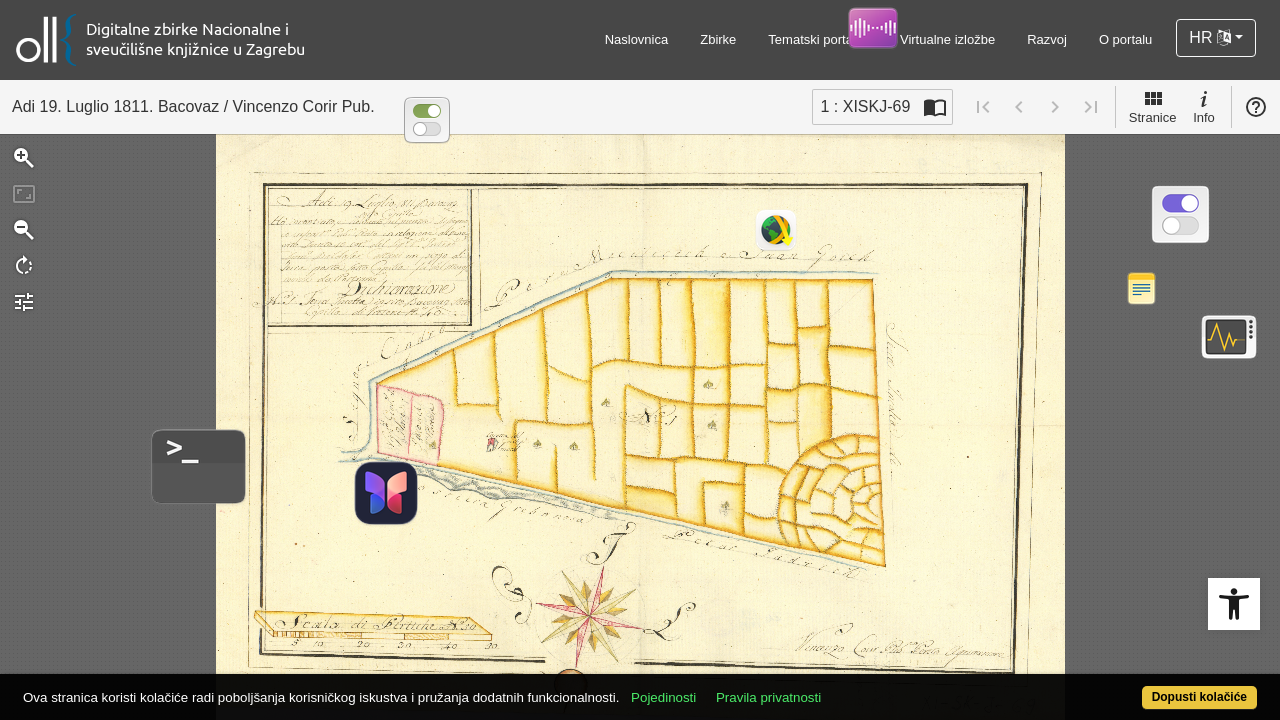 This screenshot has width=1280, height=720. Describe the element at coordinates (1141, 288) in the screenshot. I see `open bijiben notes app` at that location.